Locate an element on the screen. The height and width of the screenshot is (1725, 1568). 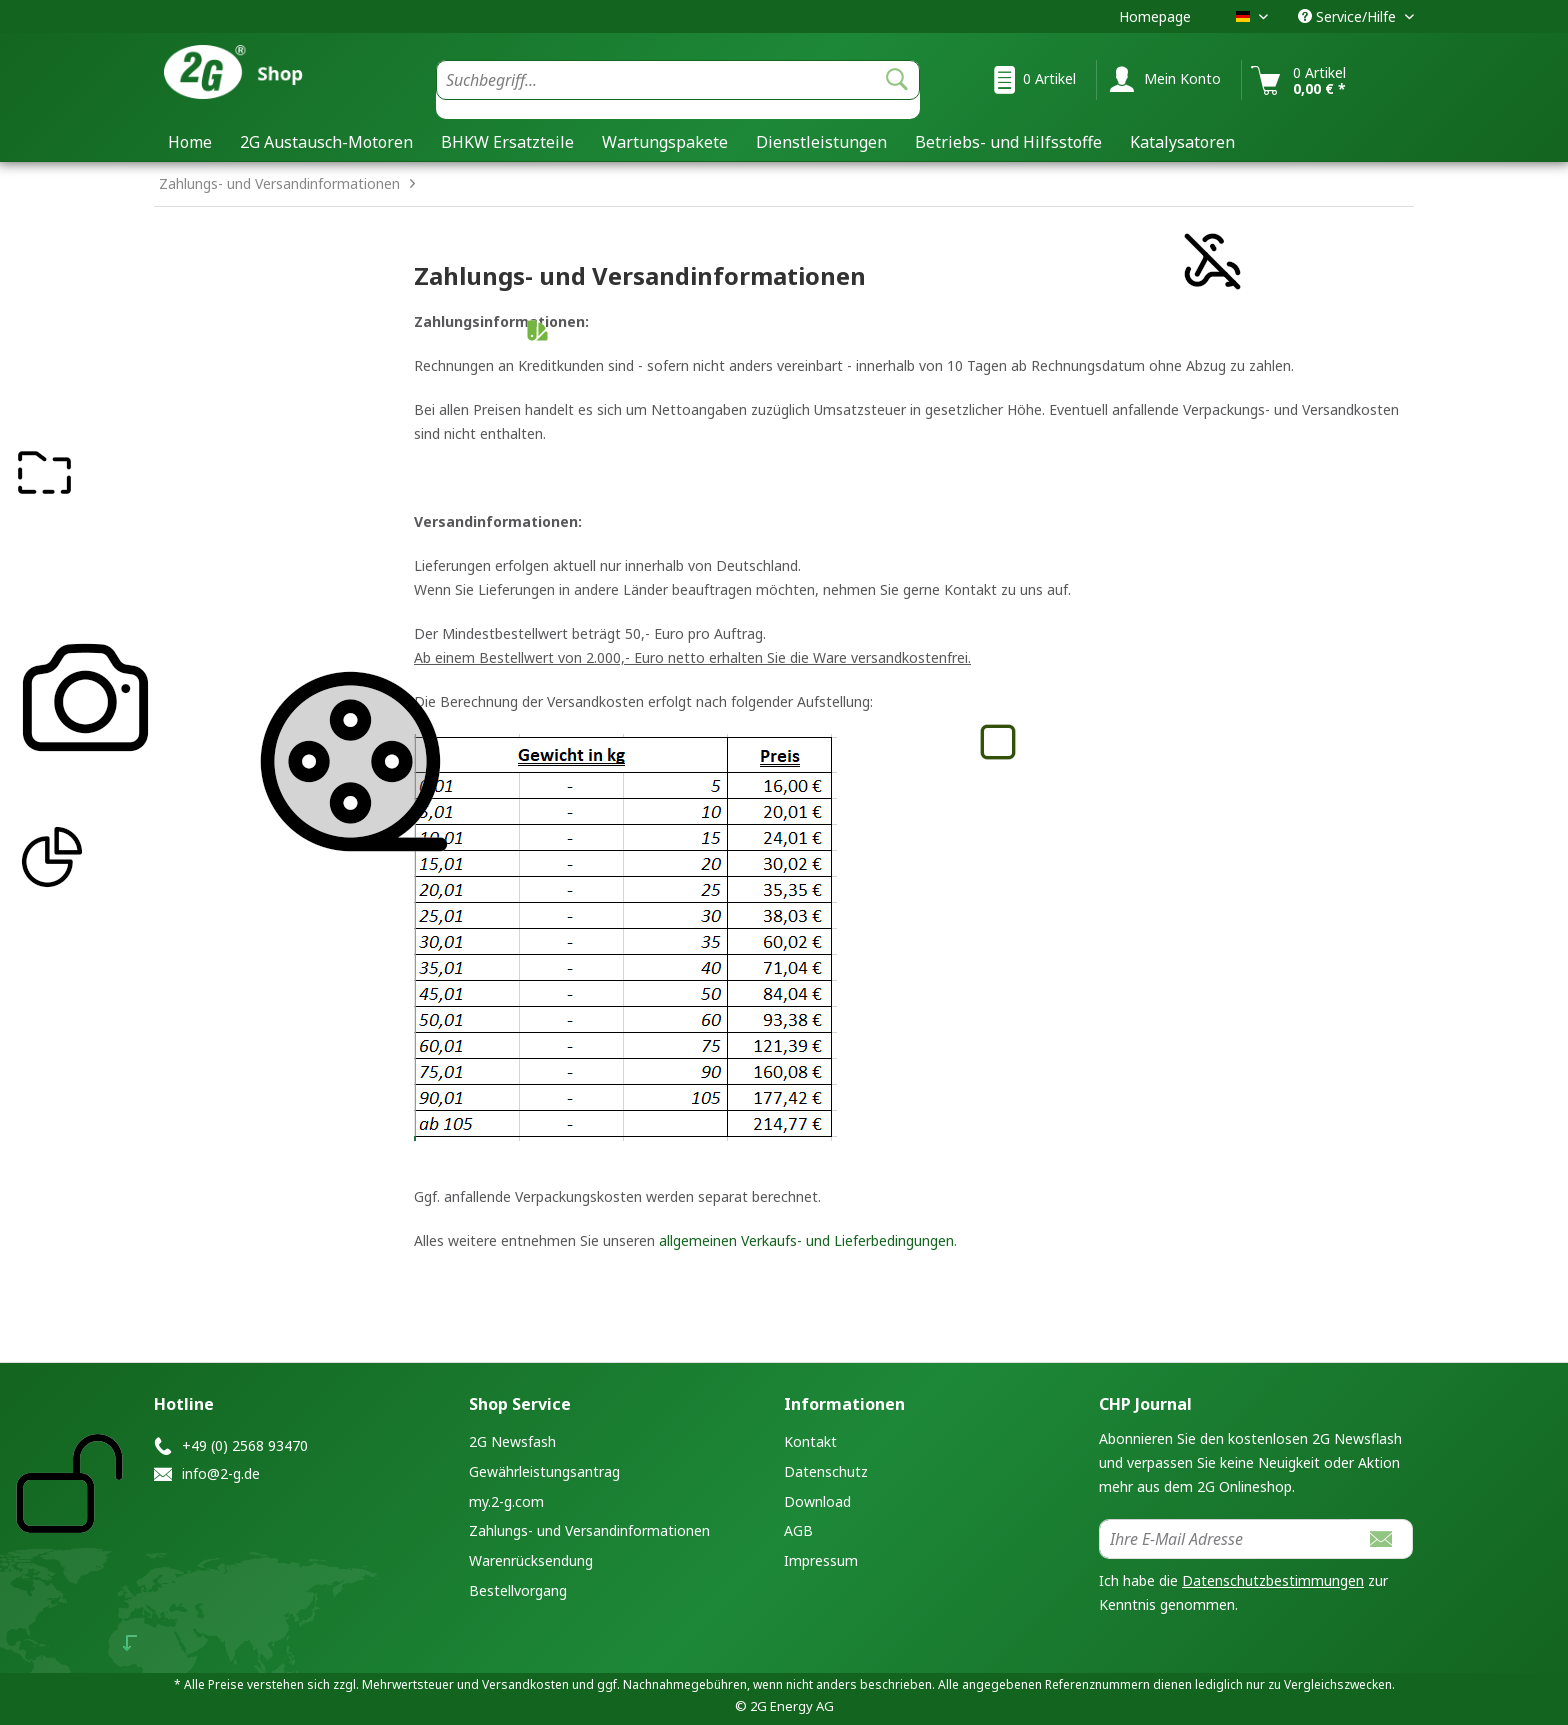
navigate back and down in a menu hierarchy is located at coordinates (130, 1643).